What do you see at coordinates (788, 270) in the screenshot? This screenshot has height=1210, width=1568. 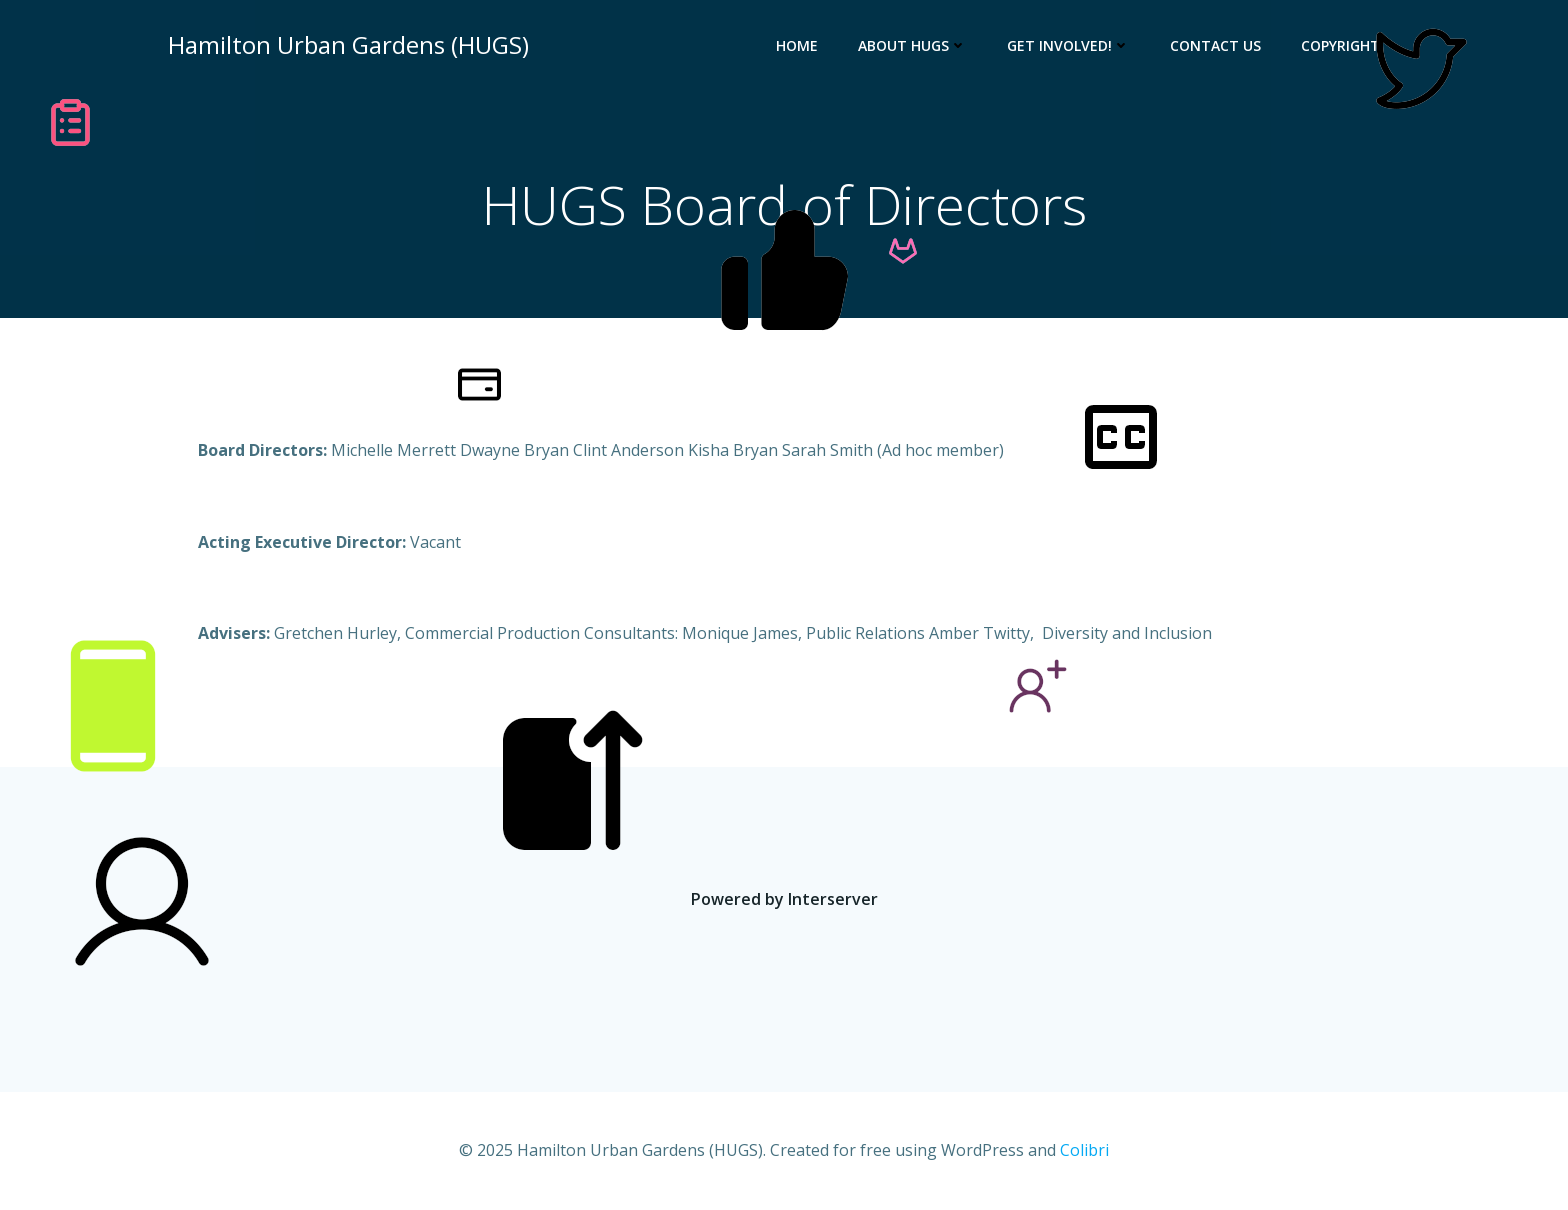 I see `like or upvote content` at bounding box center [788, 270].